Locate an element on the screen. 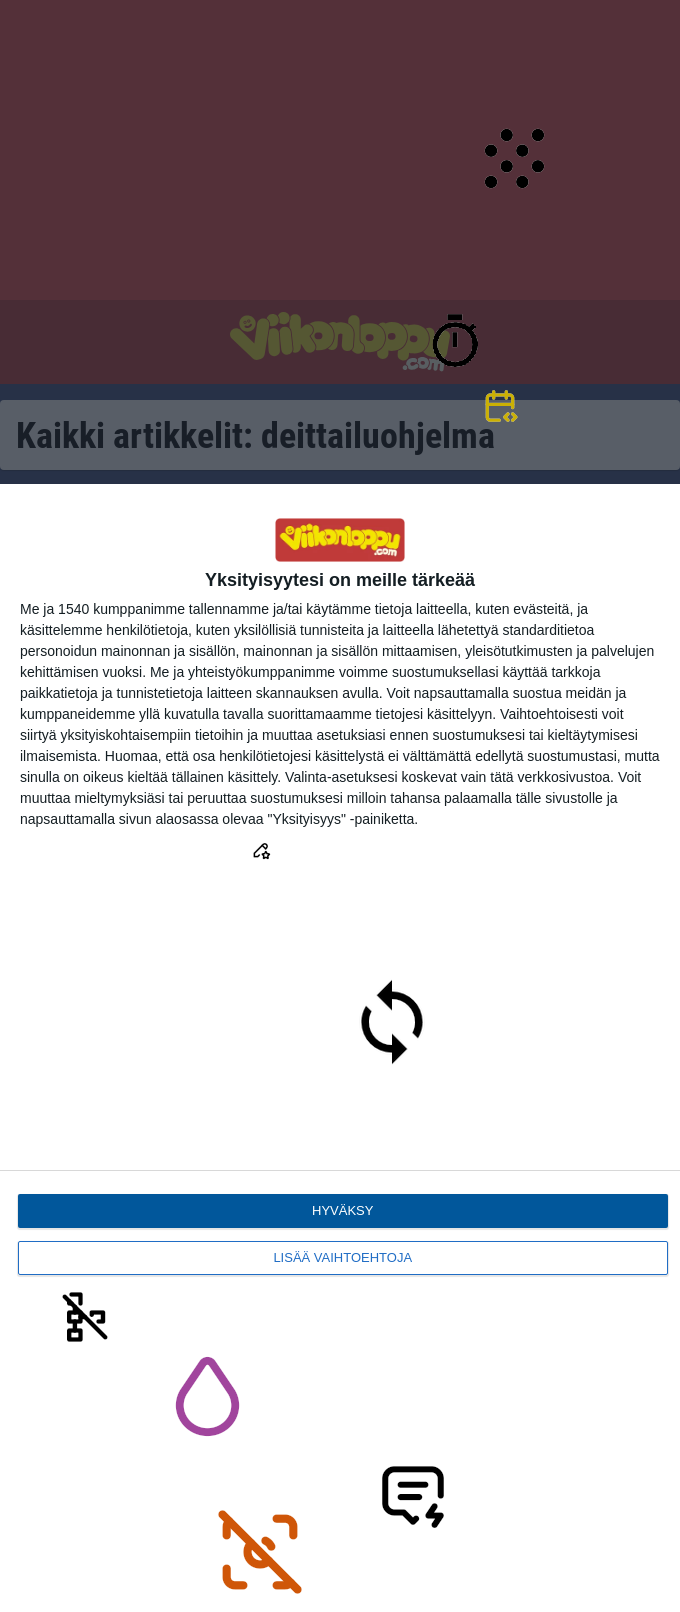 The image size is (680, 1612). set a countdown timer is located at coordinates (455, 342).